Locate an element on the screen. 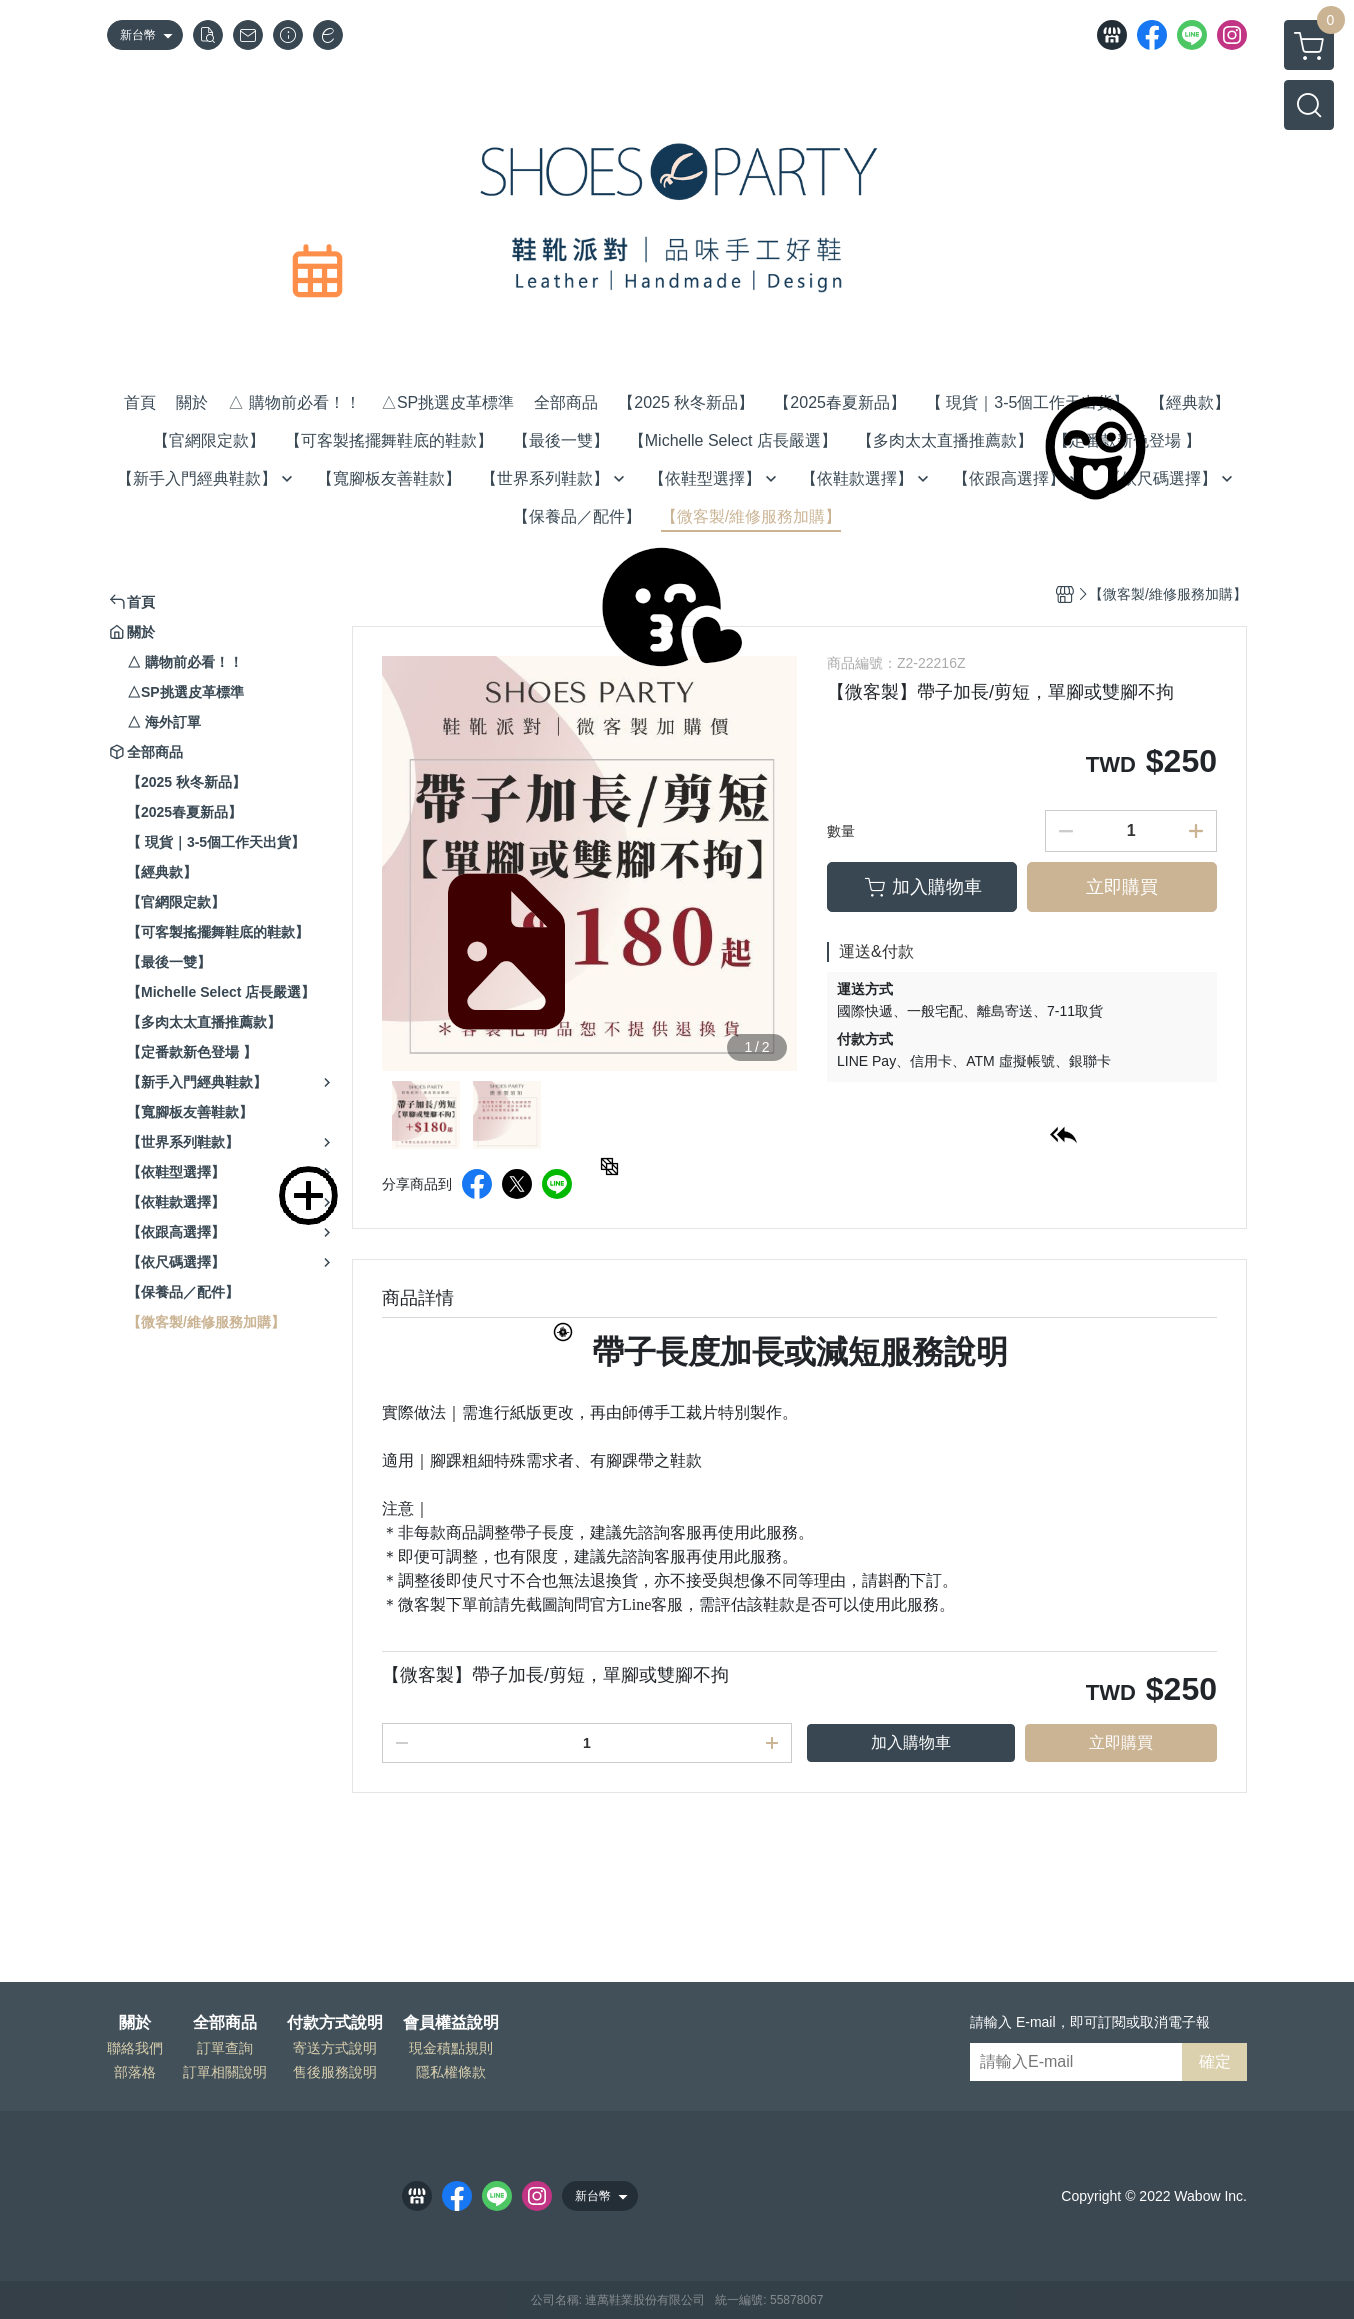  view image file is located at coordinates (506, 951).